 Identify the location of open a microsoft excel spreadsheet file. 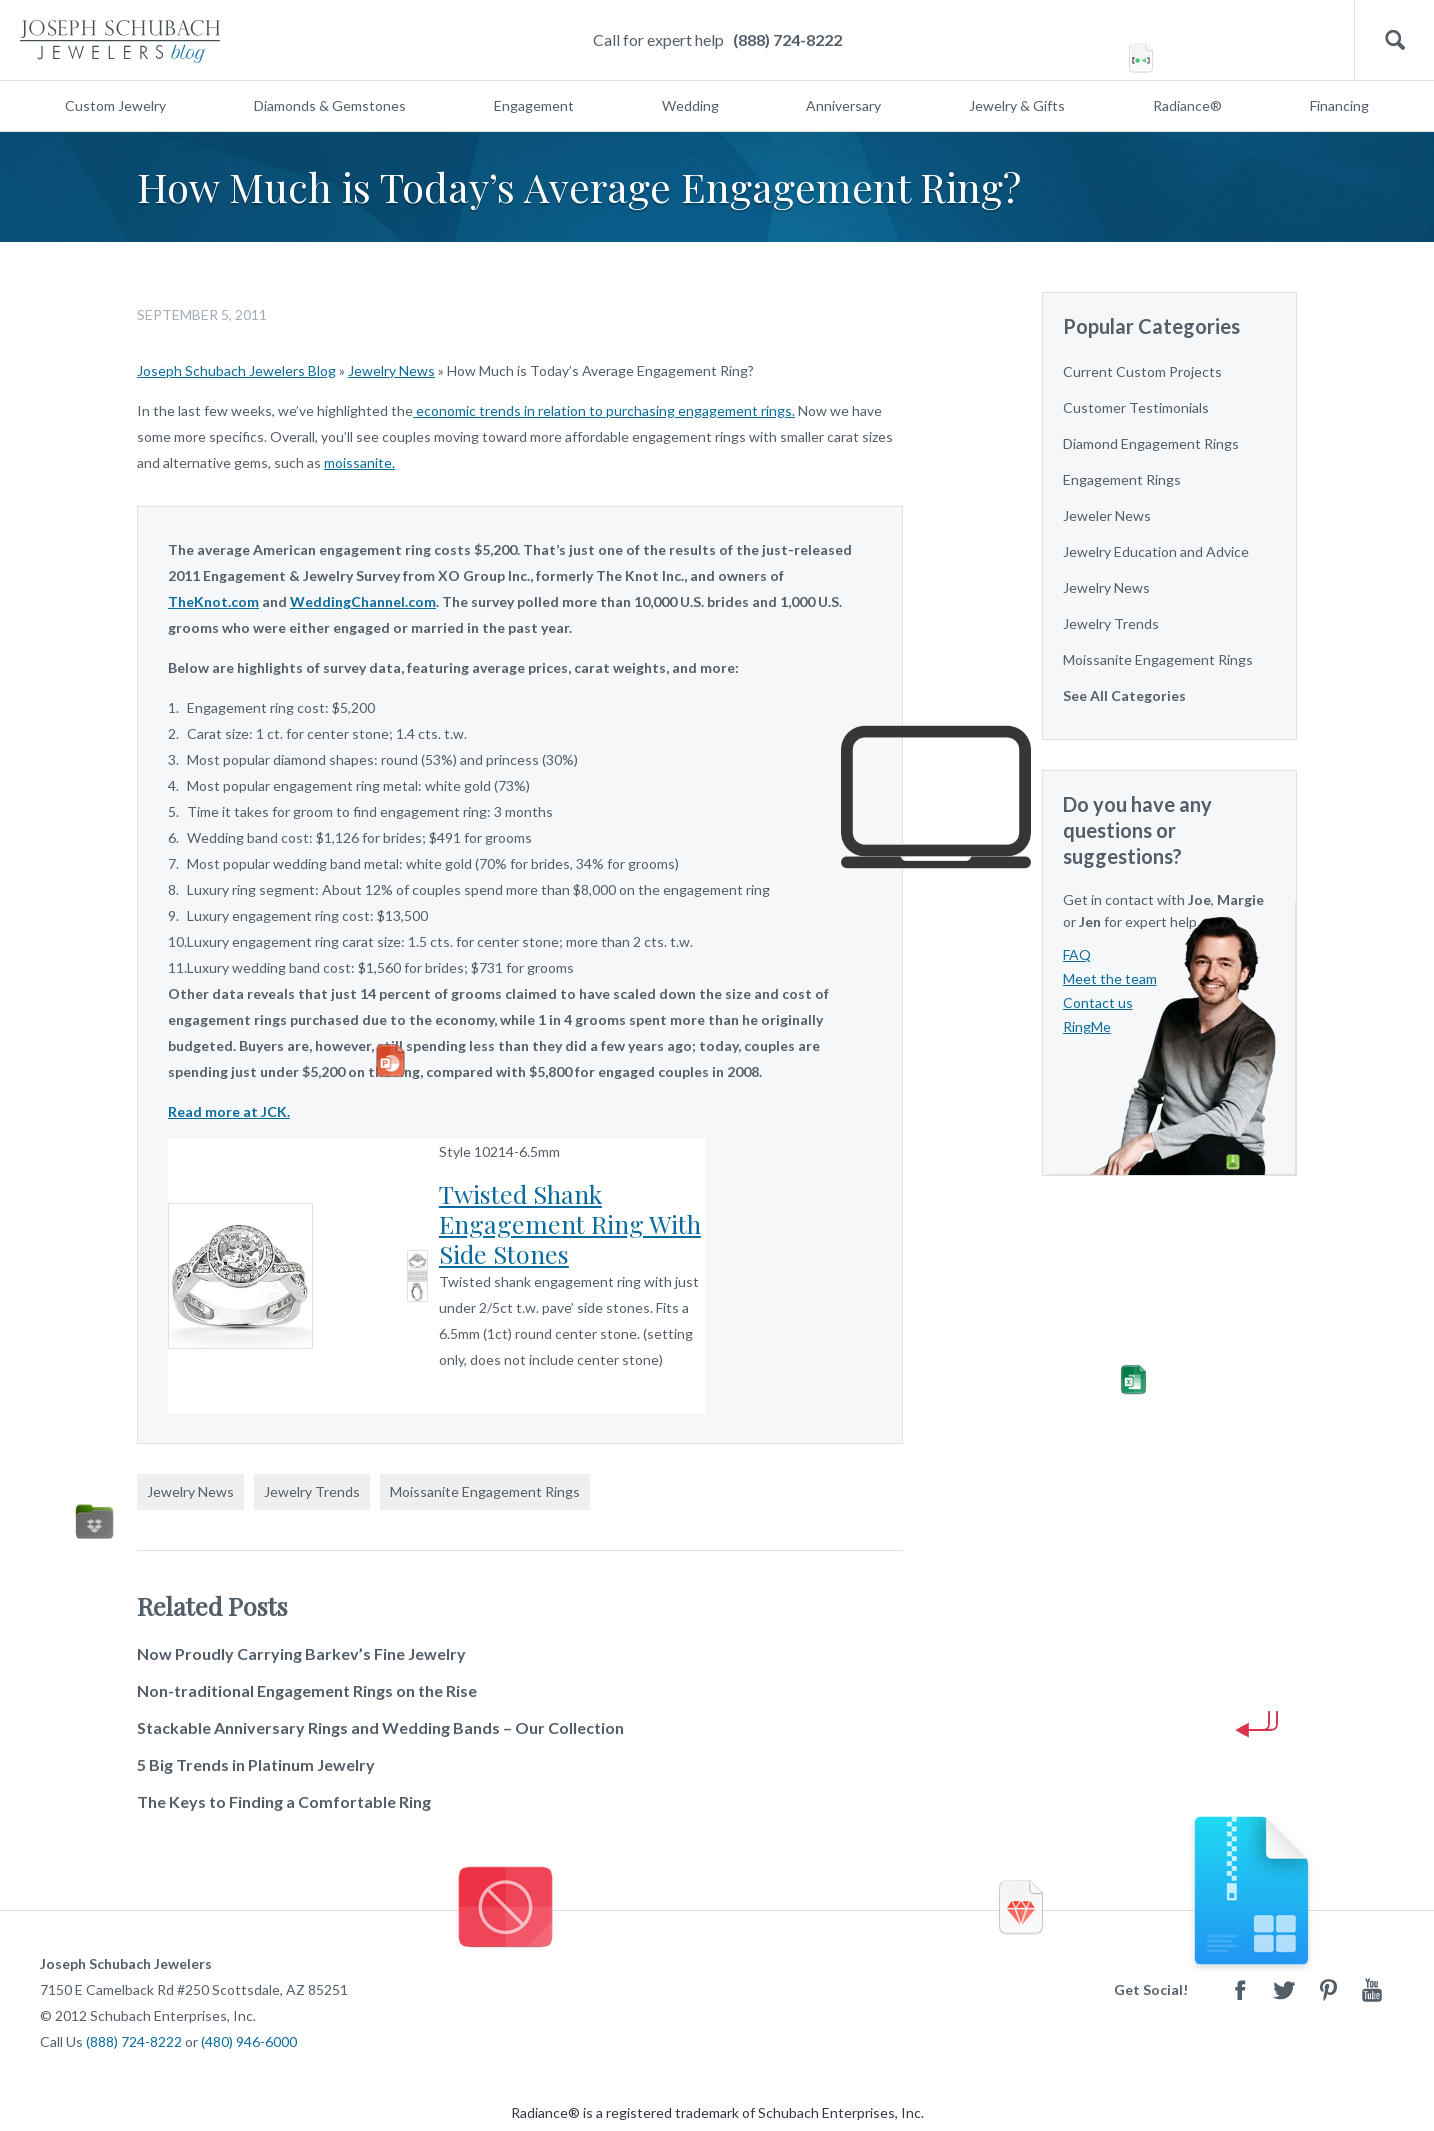
(1133, 1379).